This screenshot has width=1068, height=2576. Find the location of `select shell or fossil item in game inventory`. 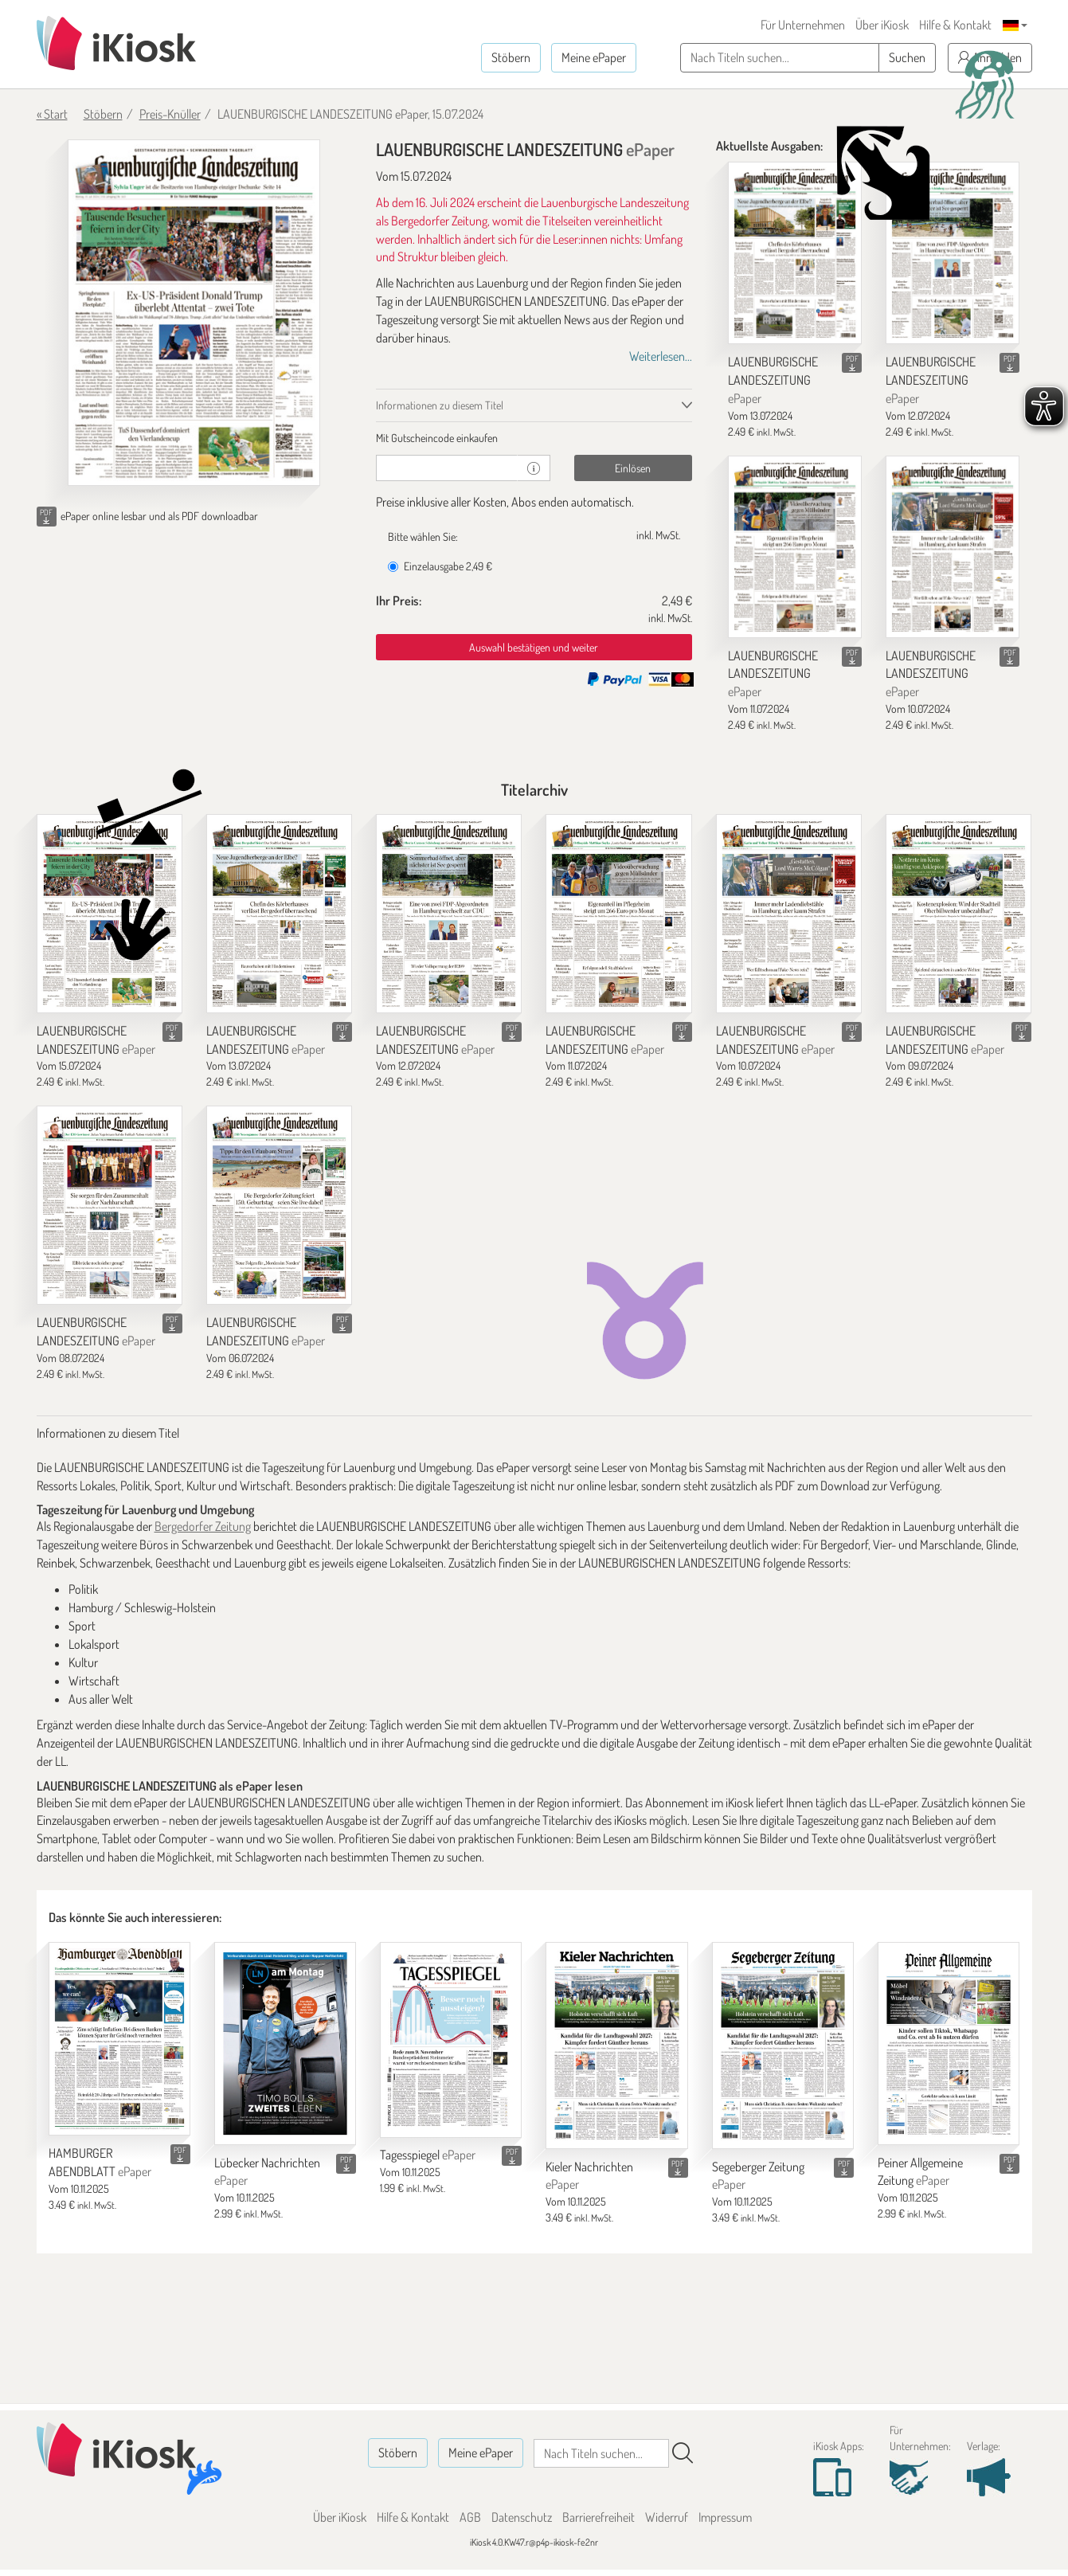

select shell or fossil item in game inventory is located at coordinates (204, 2477).